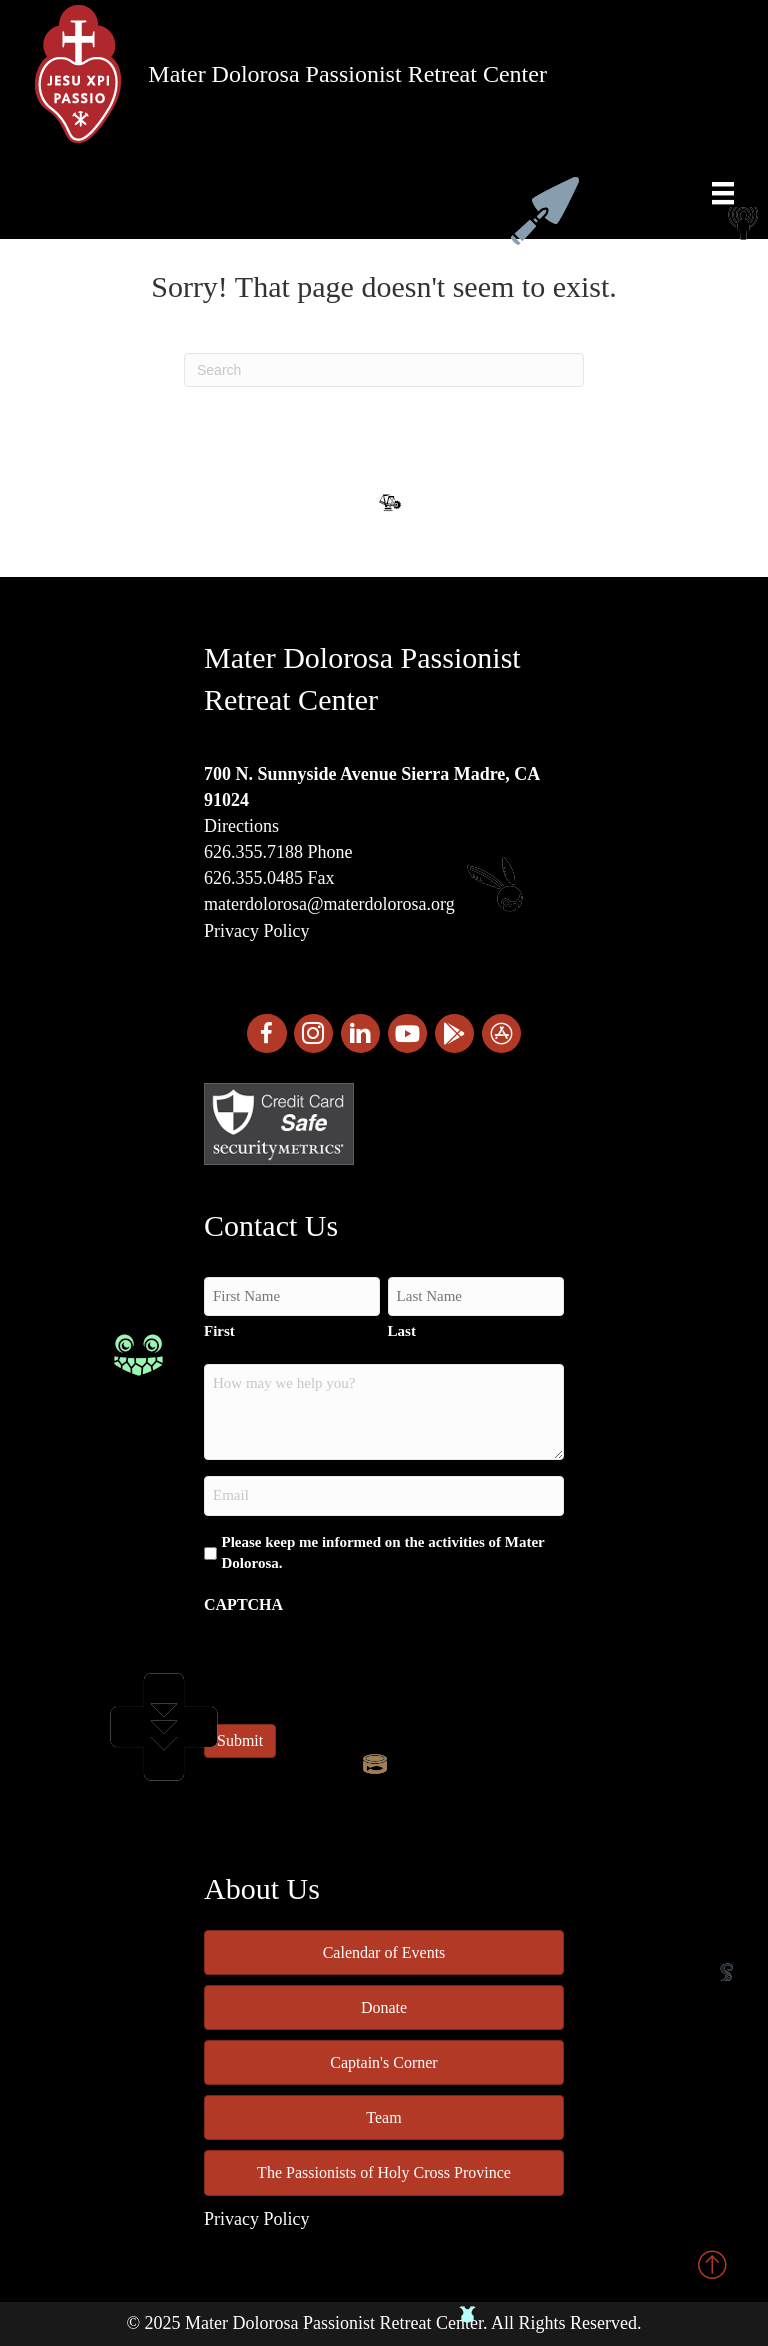 The width and height of the screenshot is (768, 2346). What do you see at coordinates (164, 1727) in the screenshot?
I see `indicates health or HP is decreasing` at bounding box center [164, 1727].